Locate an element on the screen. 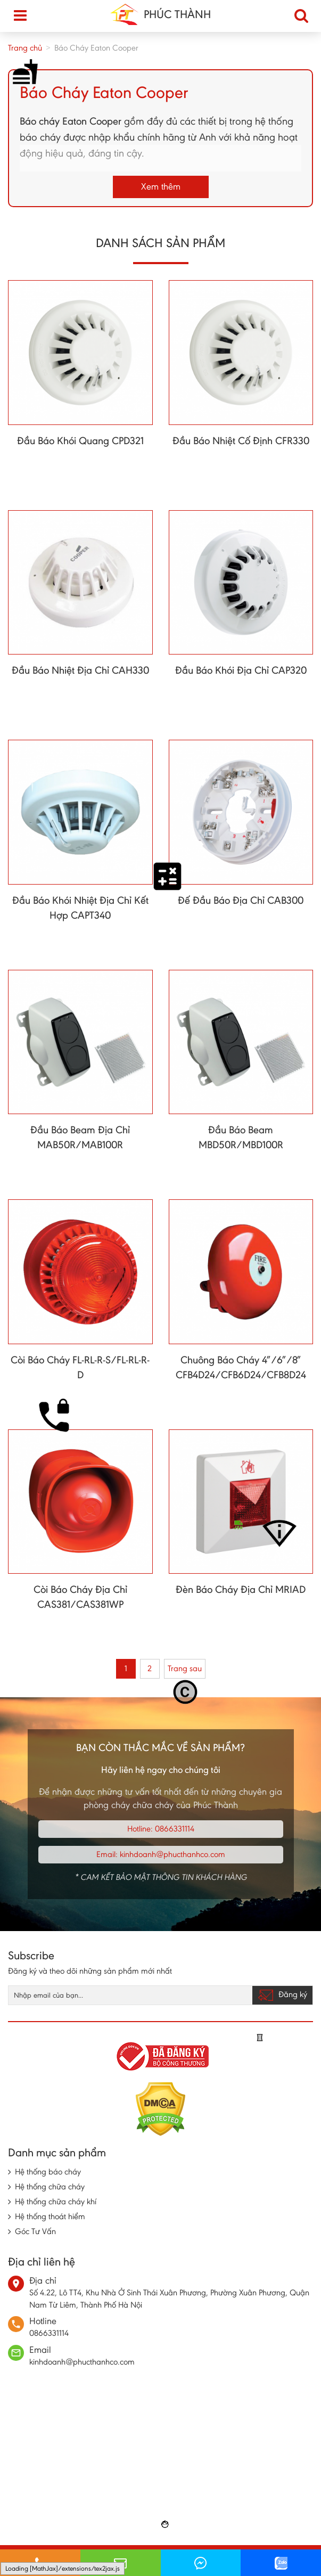 This screenshot has width=321, height=2576. find nearby fast food restaurants is located at coordinates (25, 71).